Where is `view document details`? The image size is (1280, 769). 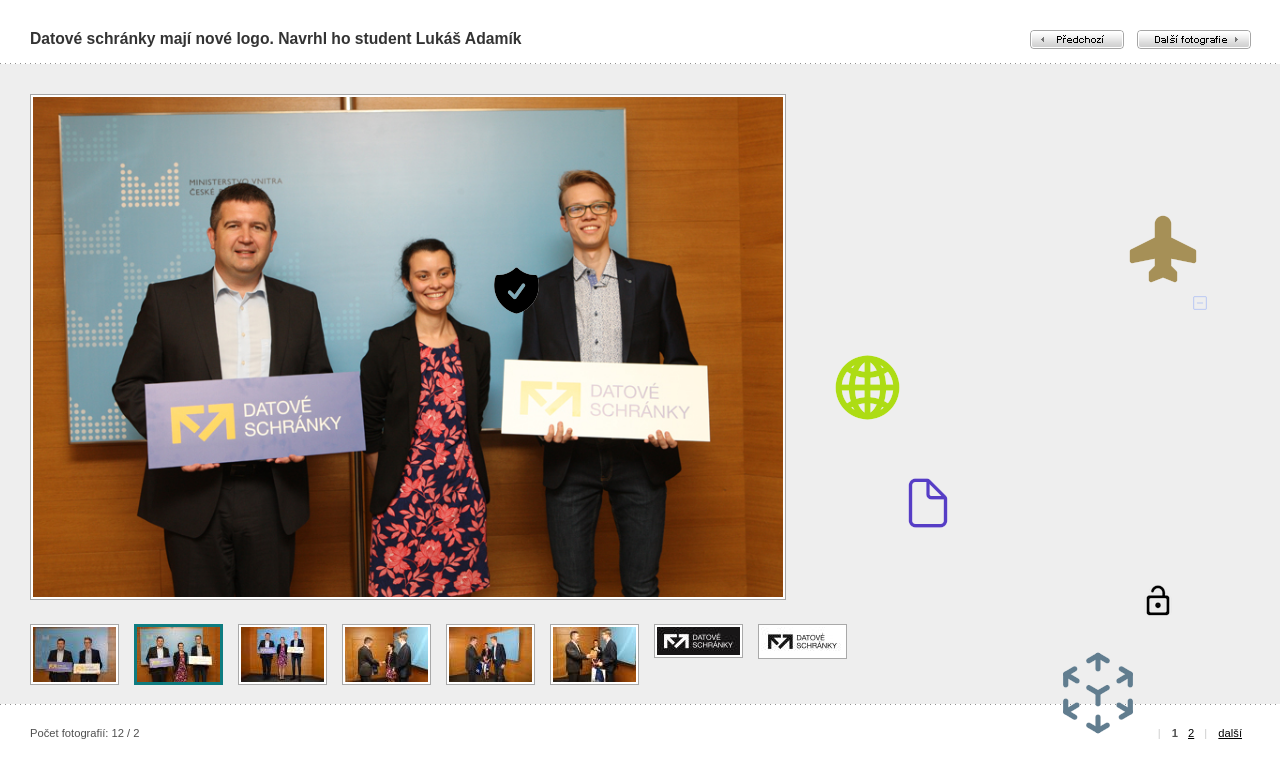 view document details is located at coordinates (928, 503).